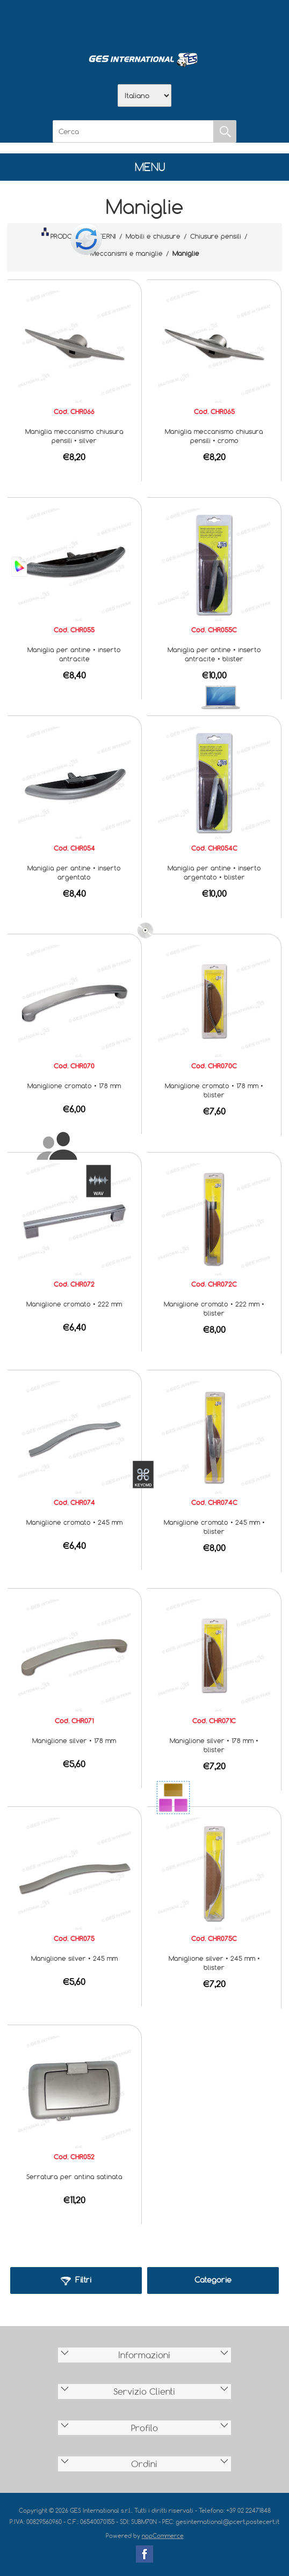 This screenshot has width=289, height=2576. I want to click on check for application updates, so click(86, 239).